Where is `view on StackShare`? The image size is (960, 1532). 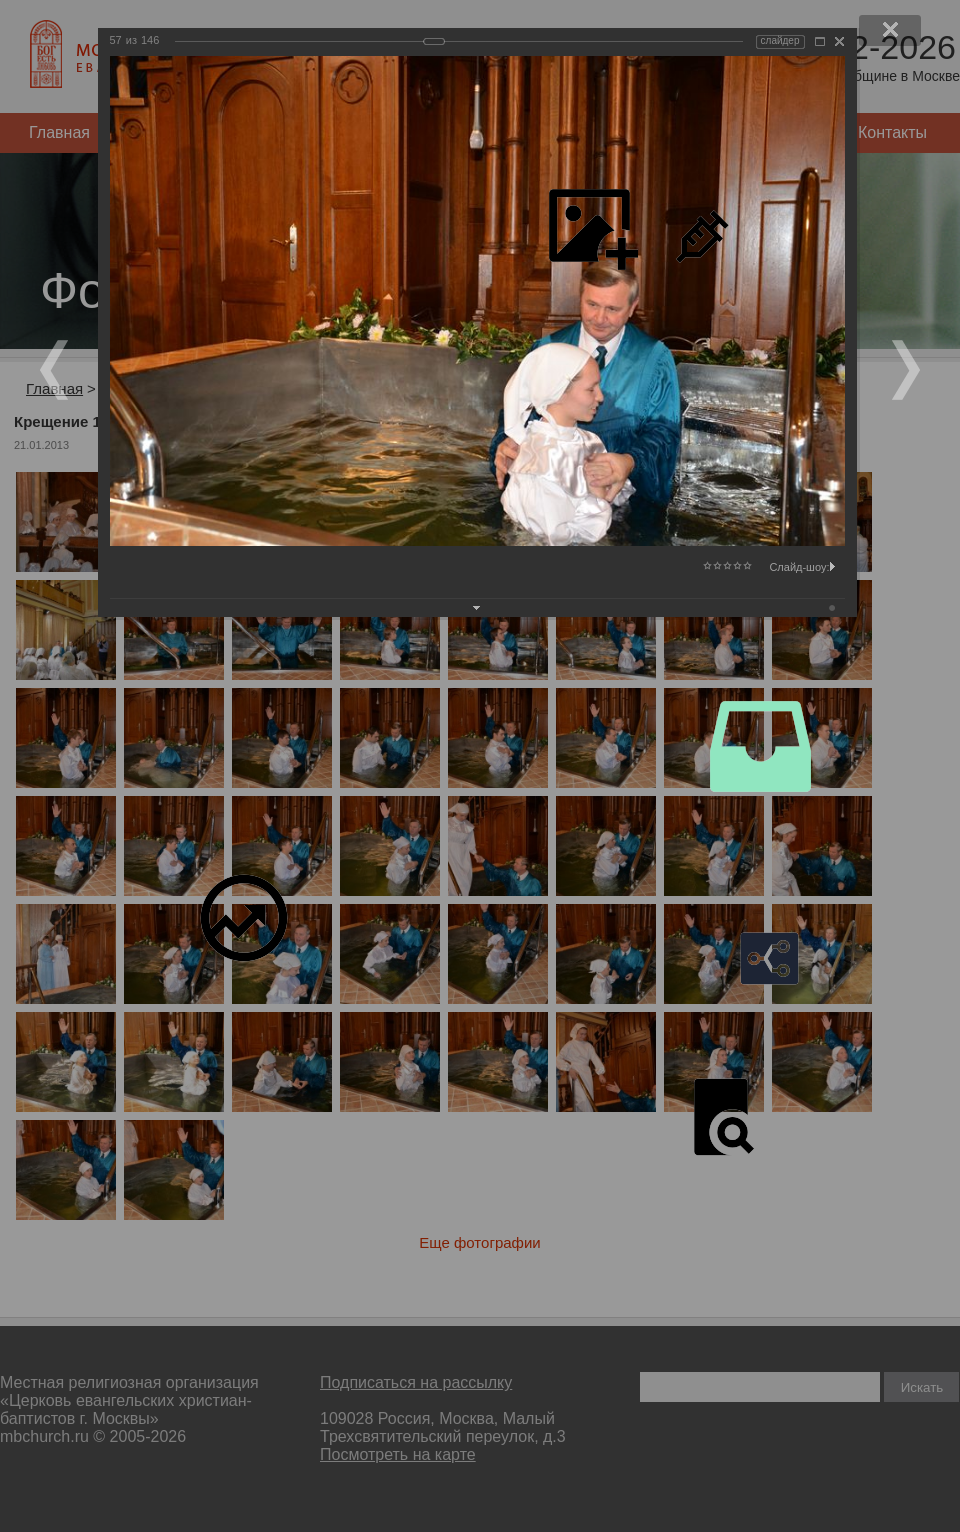 view on StackShare is located at coordinates (769, 958).